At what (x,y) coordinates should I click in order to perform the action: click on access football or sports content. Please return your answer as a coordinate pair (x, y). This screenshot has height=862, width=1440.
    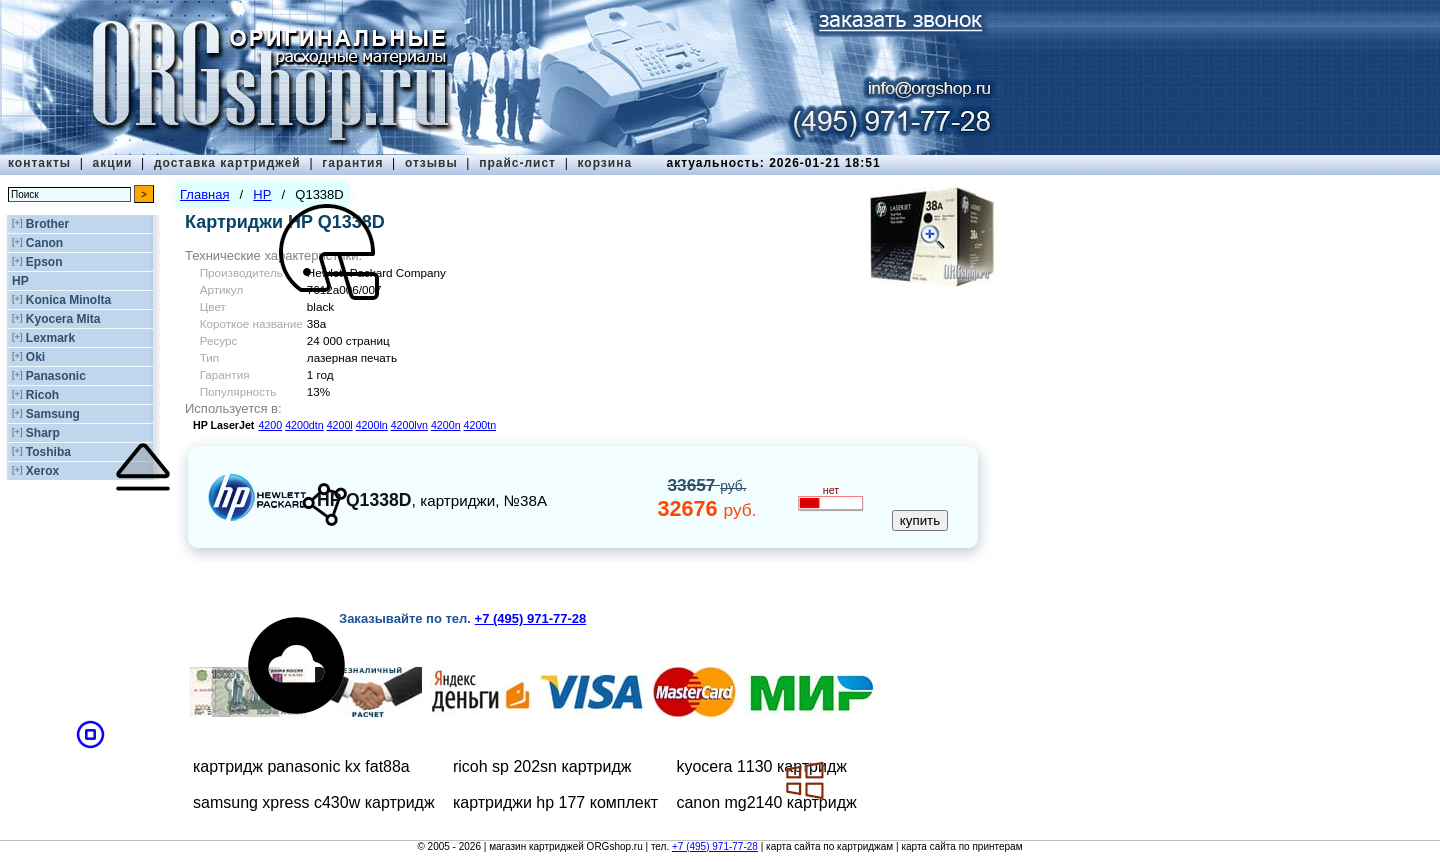
    Looking at the image, I should click on (329, 254).